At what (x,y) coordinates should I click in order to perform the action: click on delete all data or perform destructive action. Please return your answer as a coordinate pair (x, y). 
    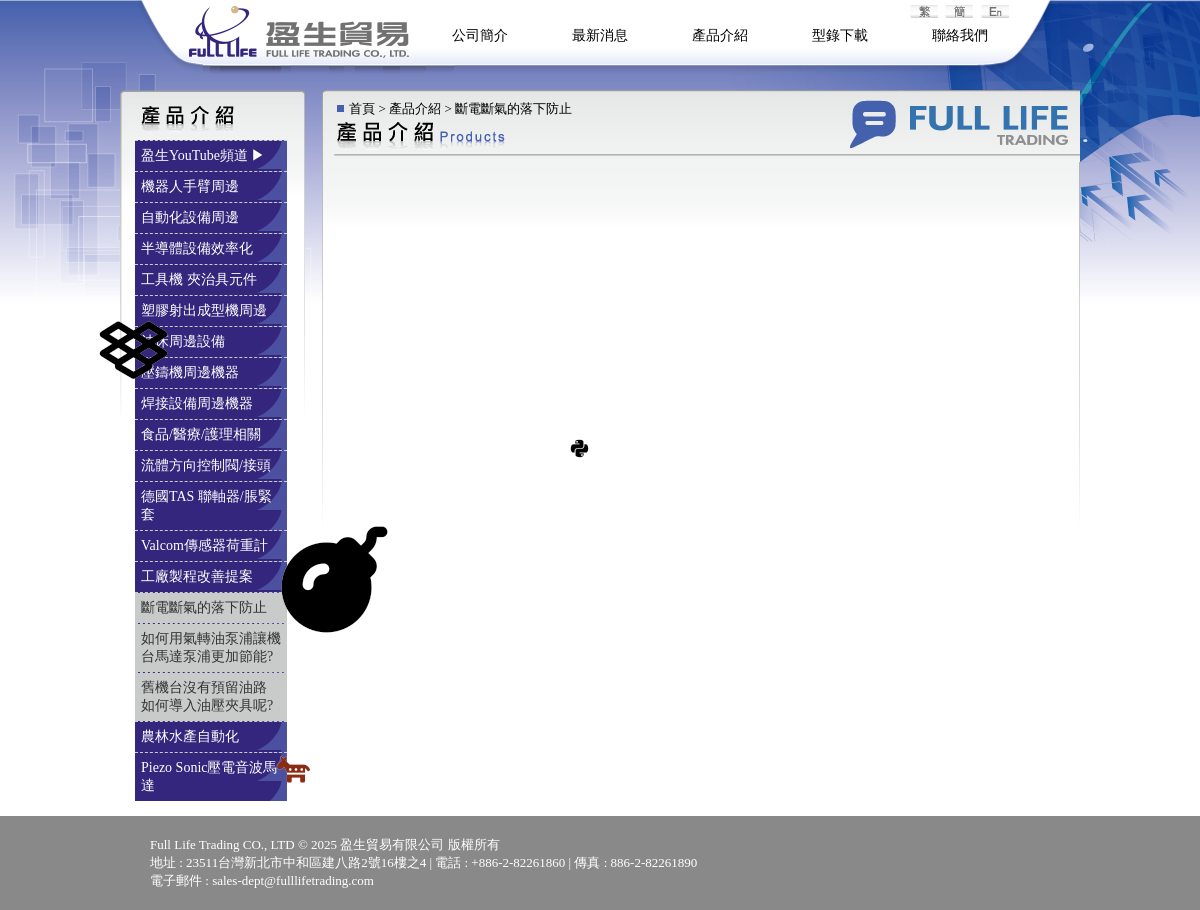
    Looking at the image, I should click on (334, 579).